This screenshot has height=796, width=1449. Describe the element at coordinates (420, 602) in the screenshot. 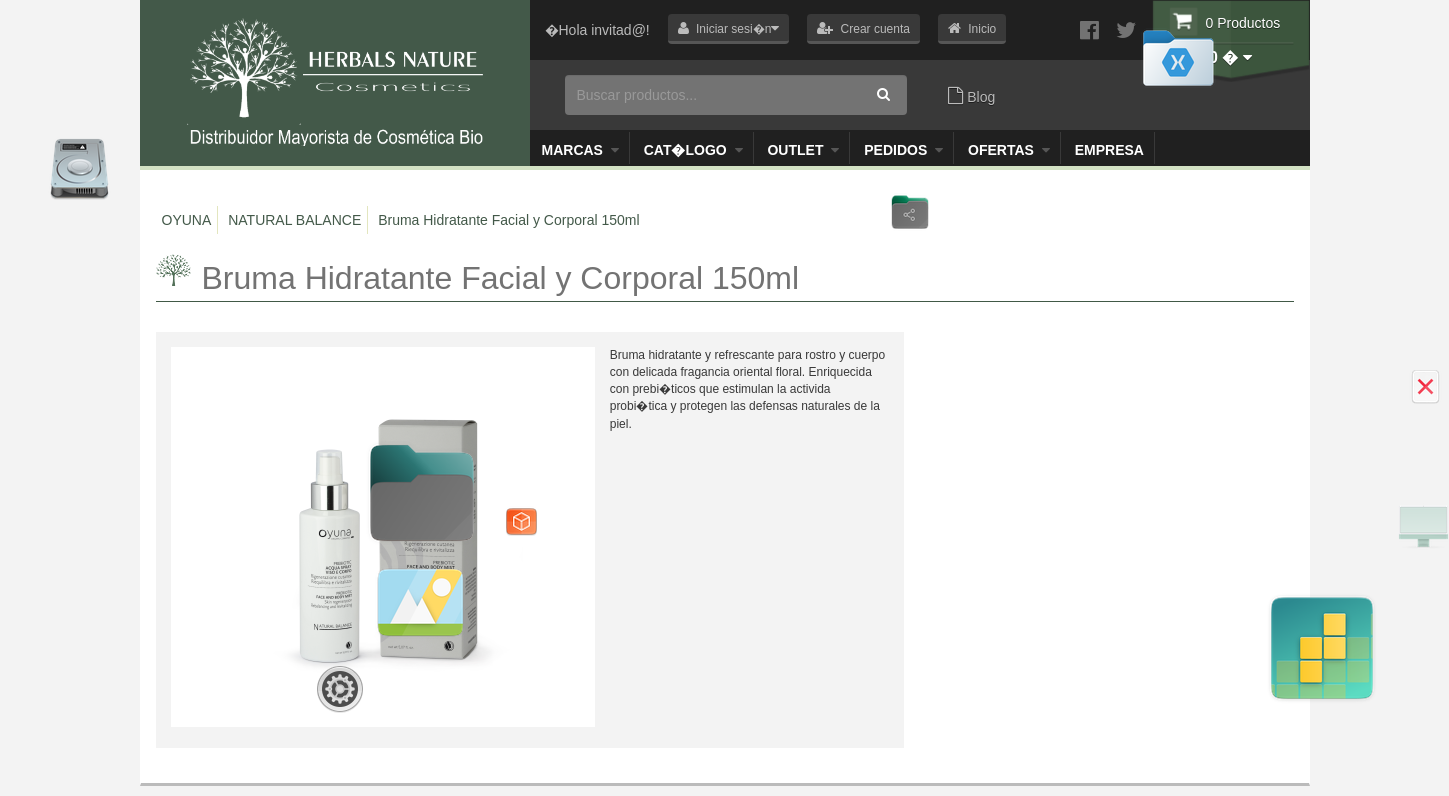

I see `open the photo gallery app` at that location.